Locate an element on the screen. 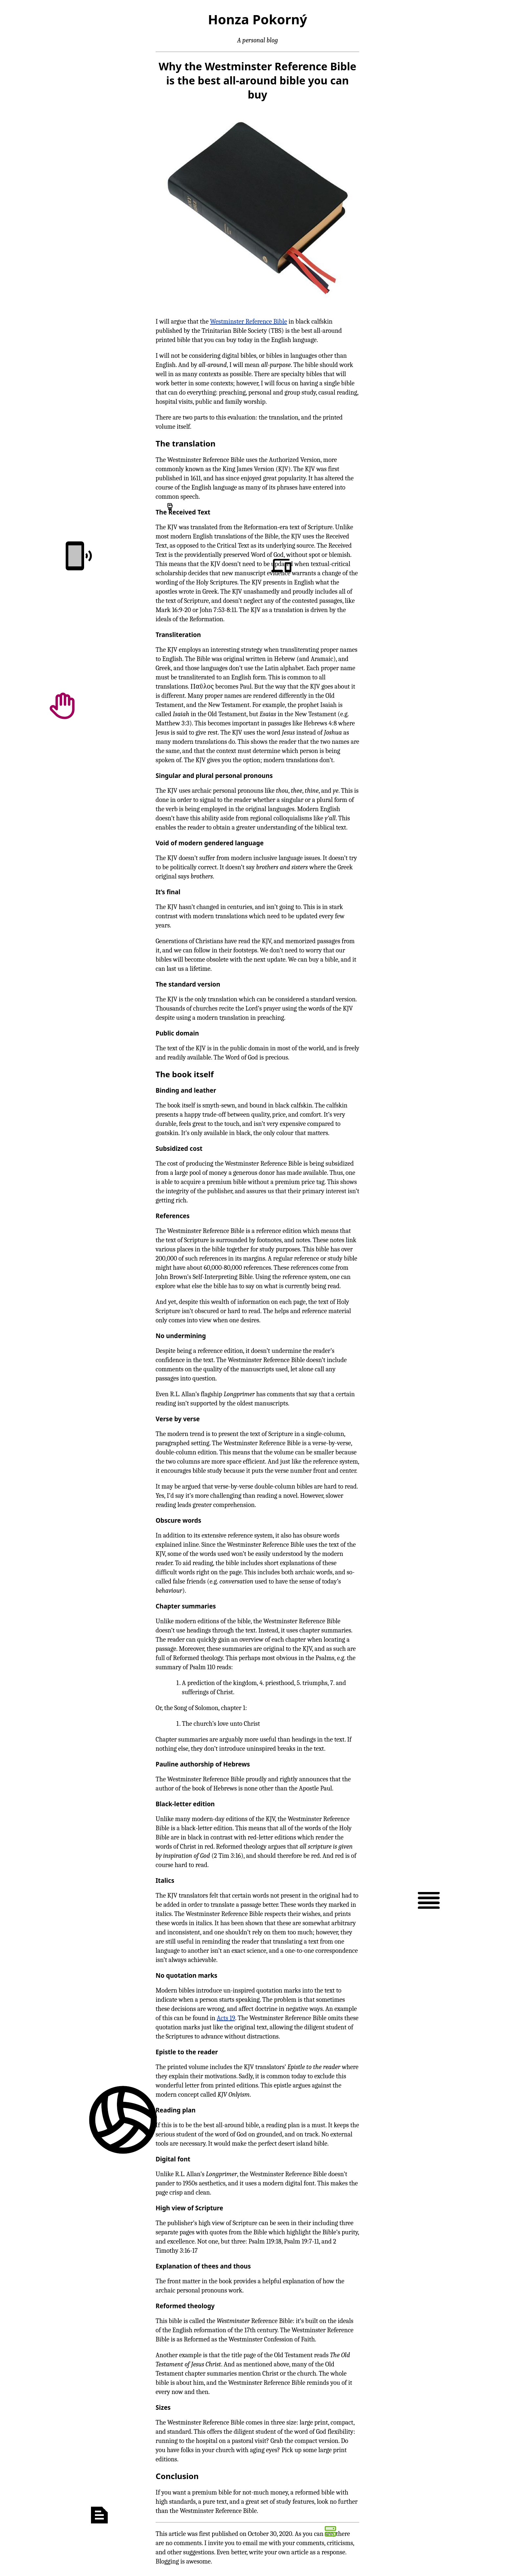  view volleyball or beach sports activities is located at coordinates (123, 2120).